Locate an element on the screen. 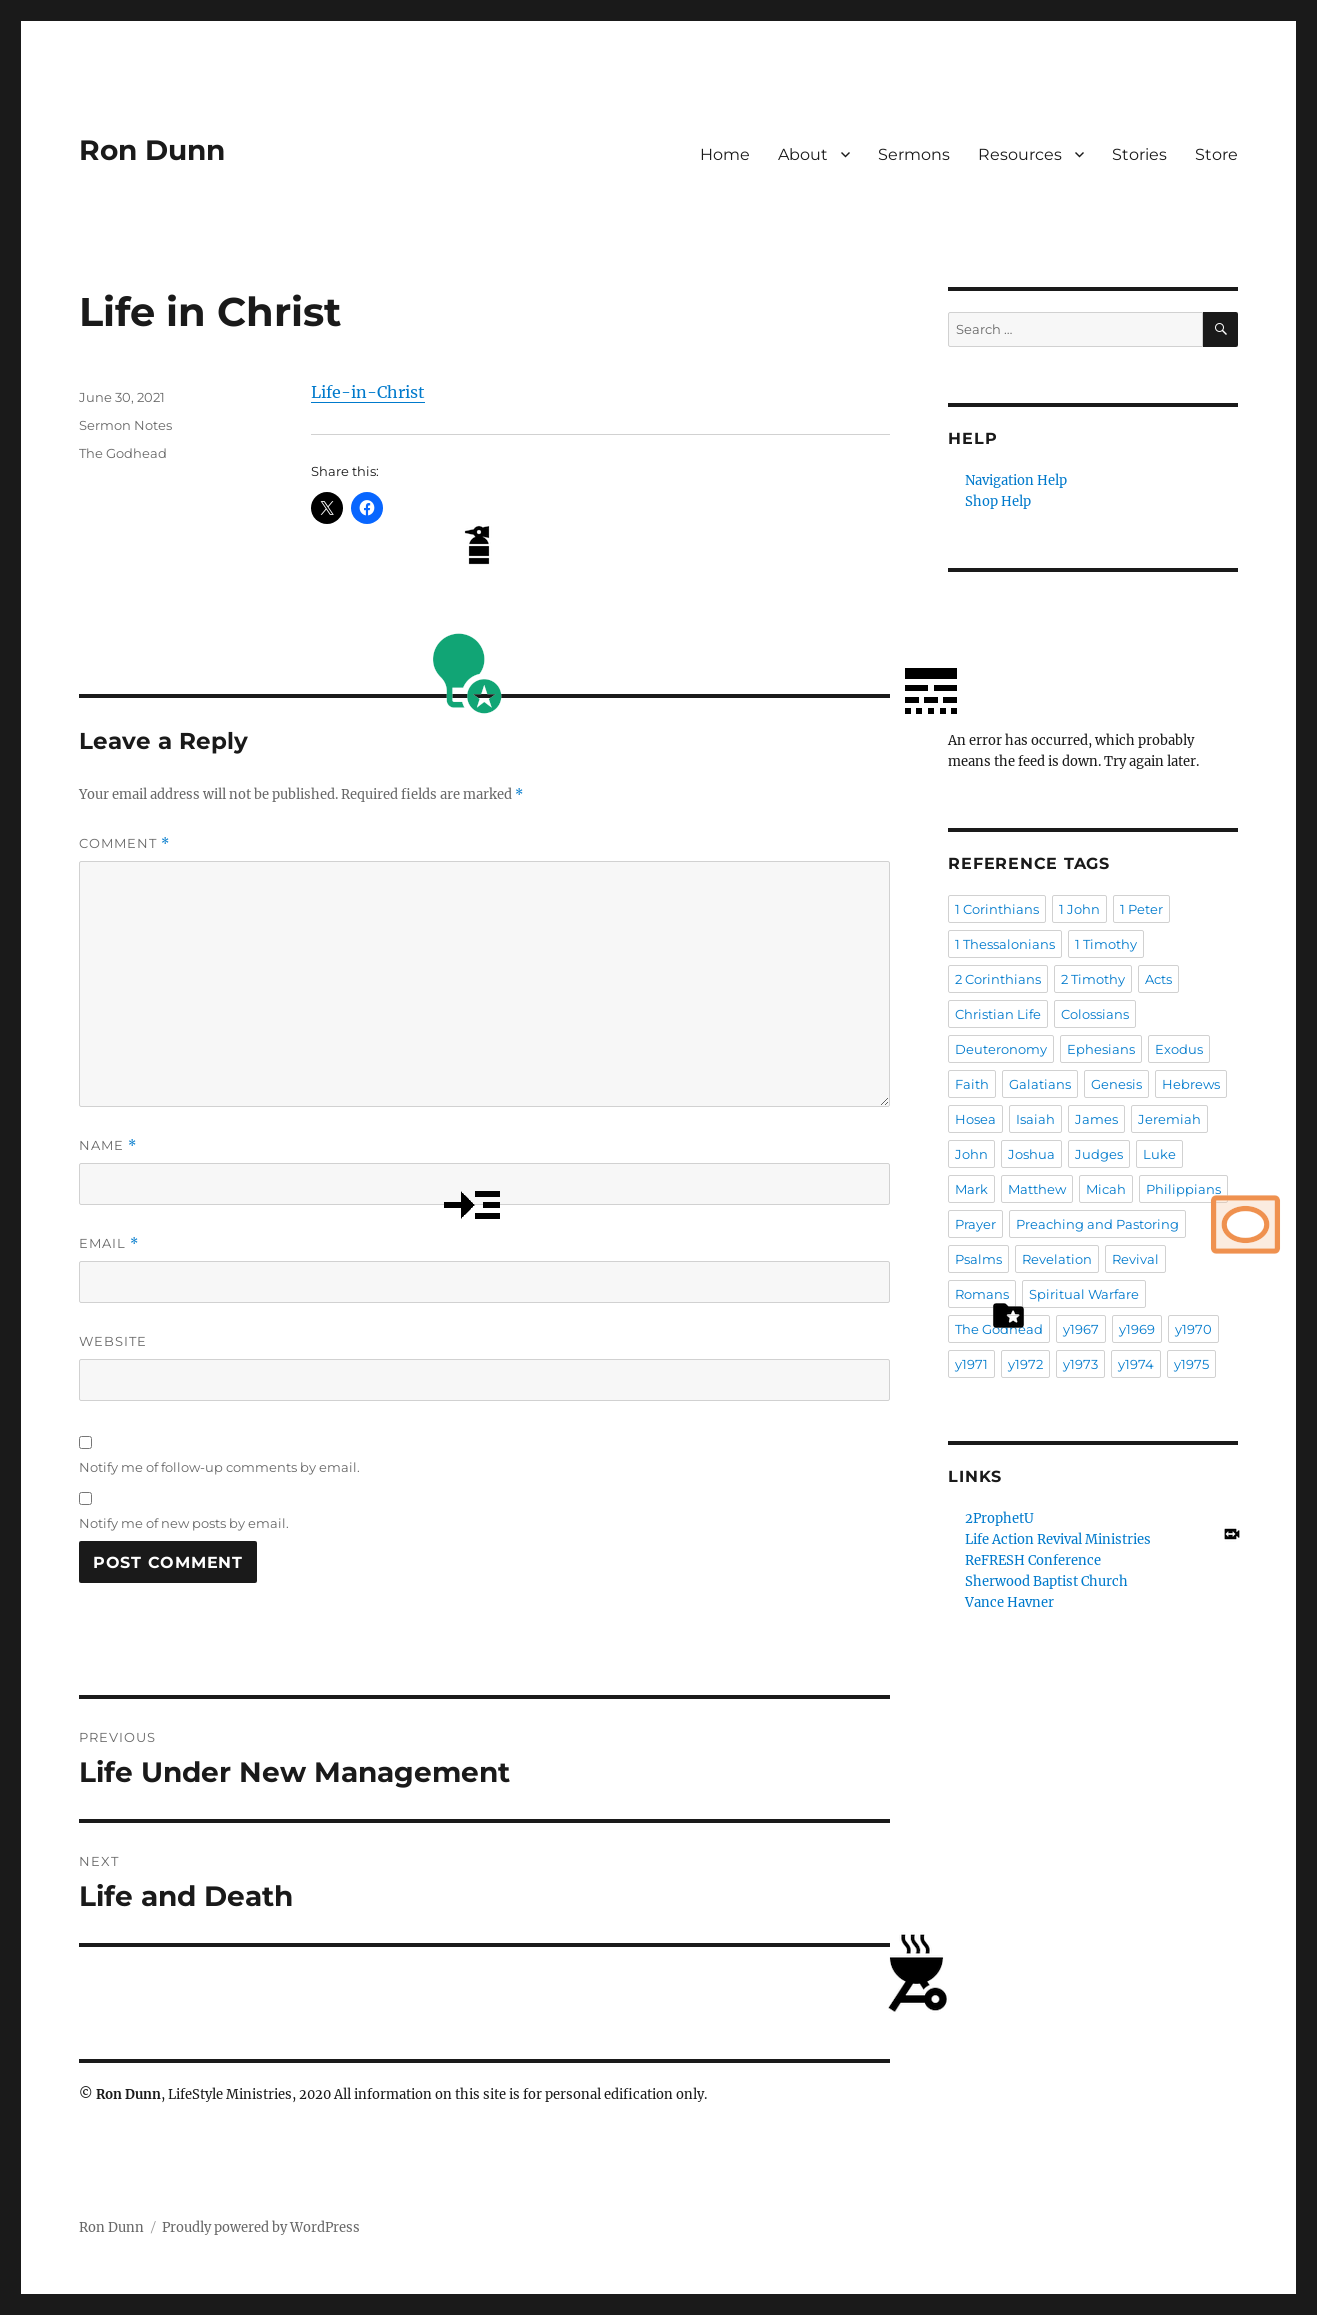 The image size is (1317, 2315). apply suggested quick fix automatically is located at coordinates (461, 673).